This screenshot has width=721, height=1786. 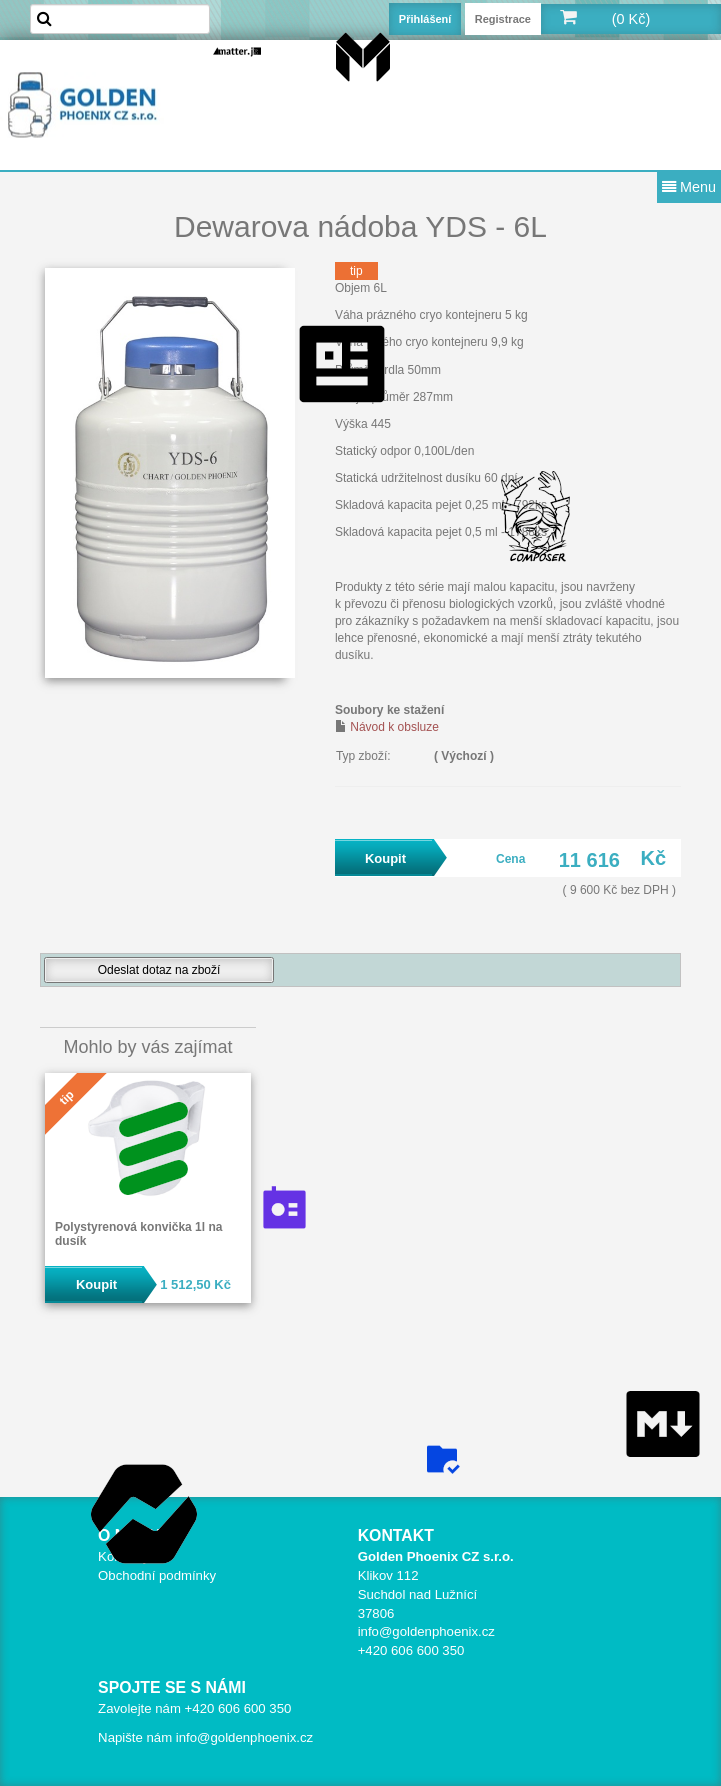 What do you see at coordinates (663, 1424) in the screenshot?
I see `download markdown file` at bounding box center [663, 1424].